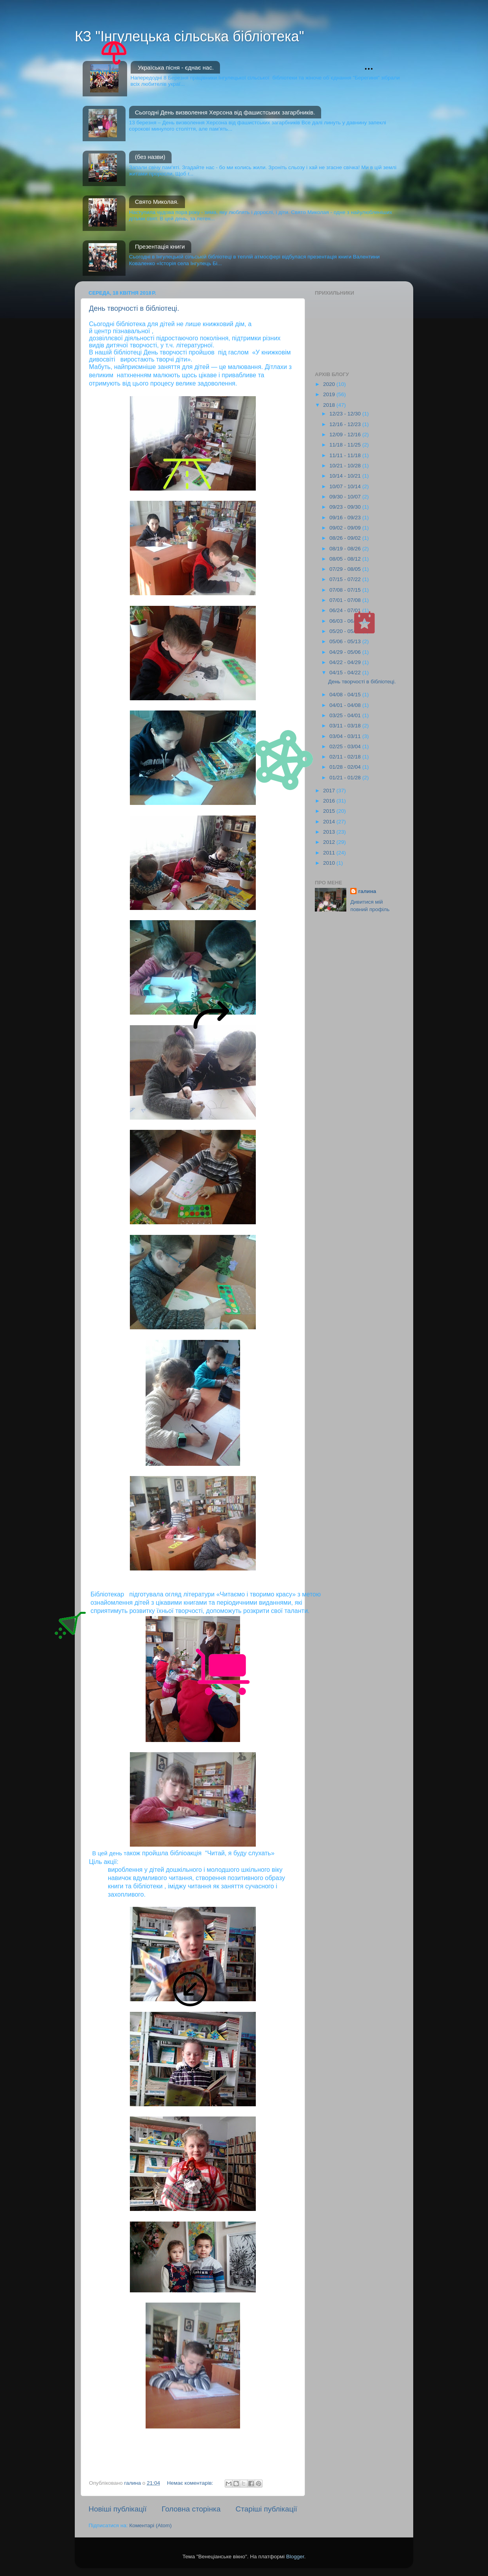 The width and height of the screenshot is (488, 2576). I want to click on share or forward content, so click(211, 1015).